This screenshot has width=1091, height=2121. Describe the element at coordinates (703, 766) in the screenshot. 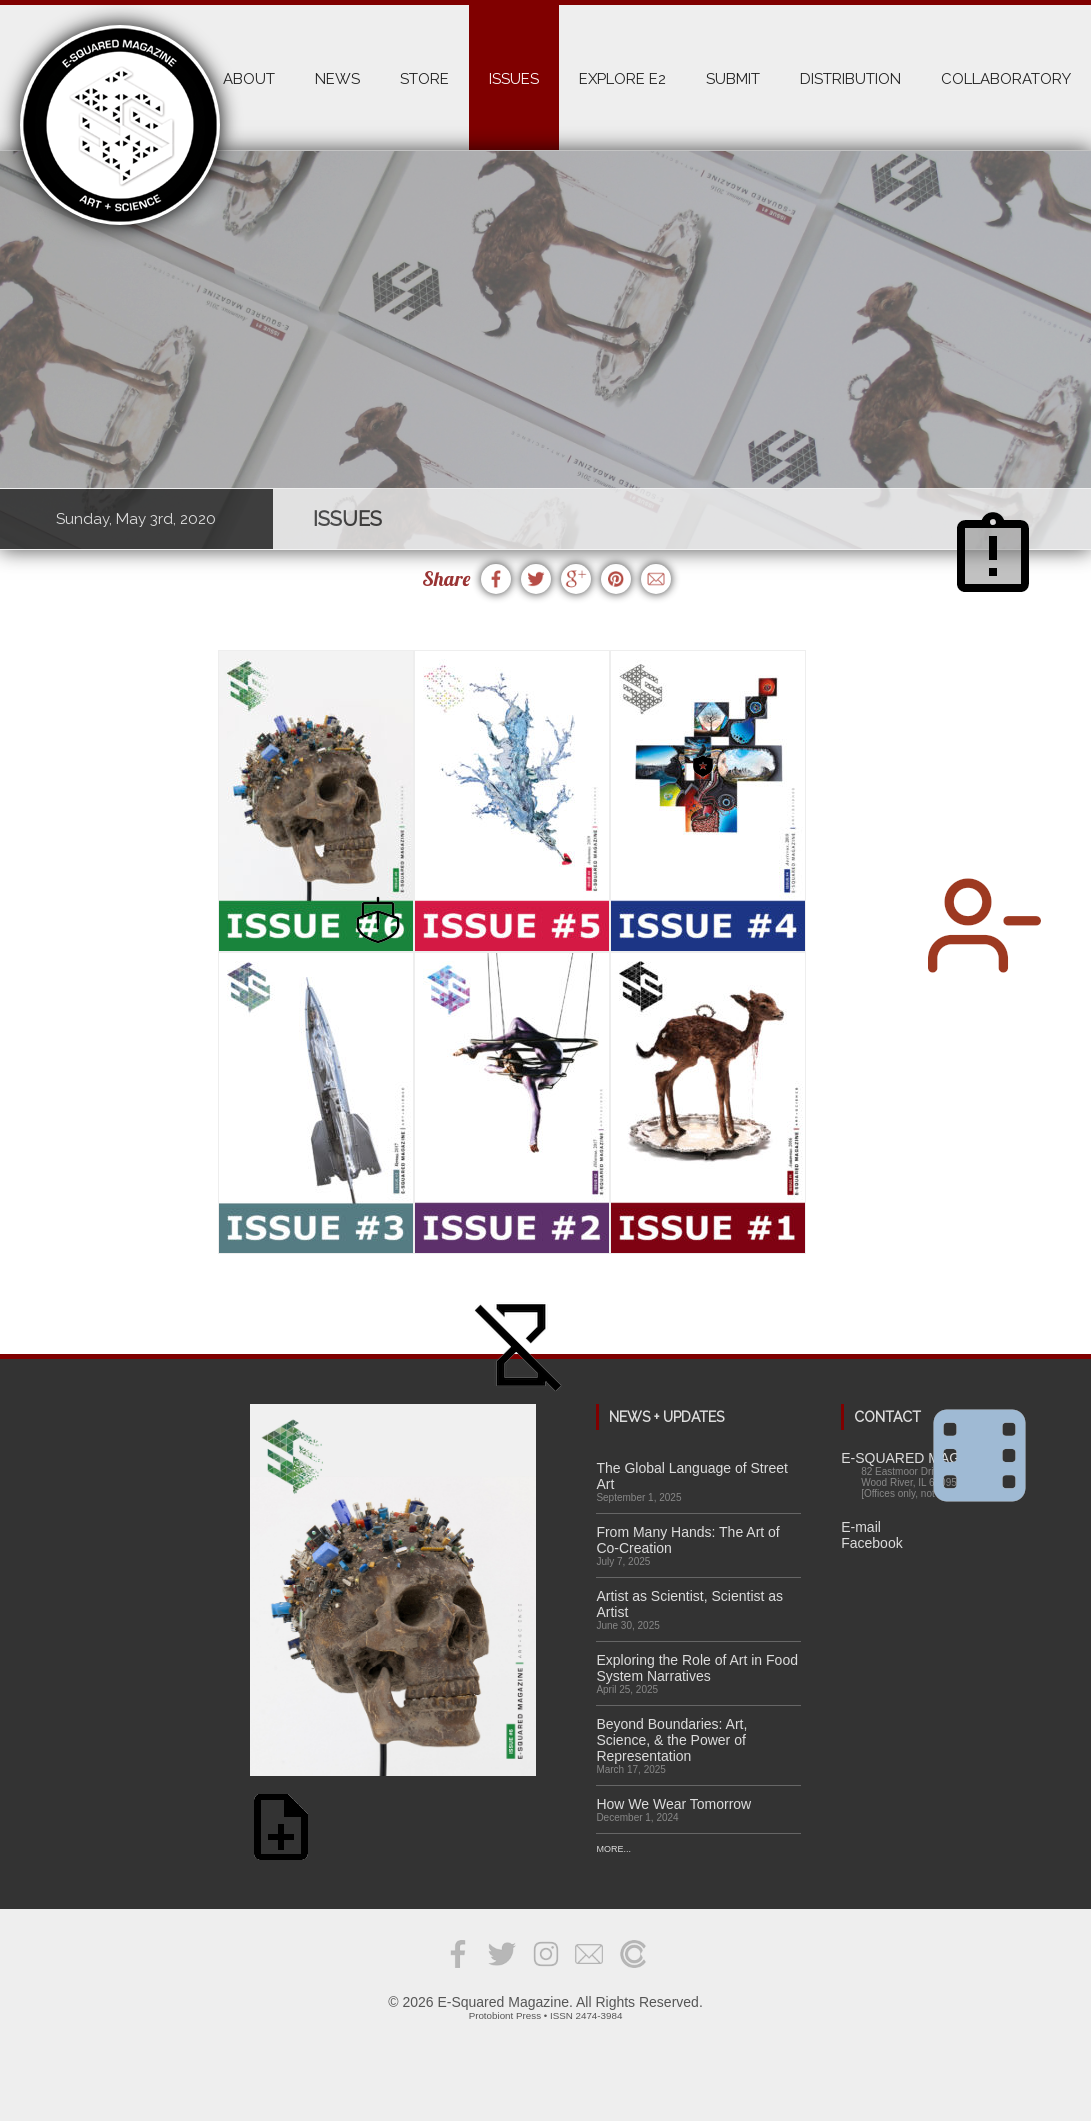

I see `view security or protection settings` at that location.